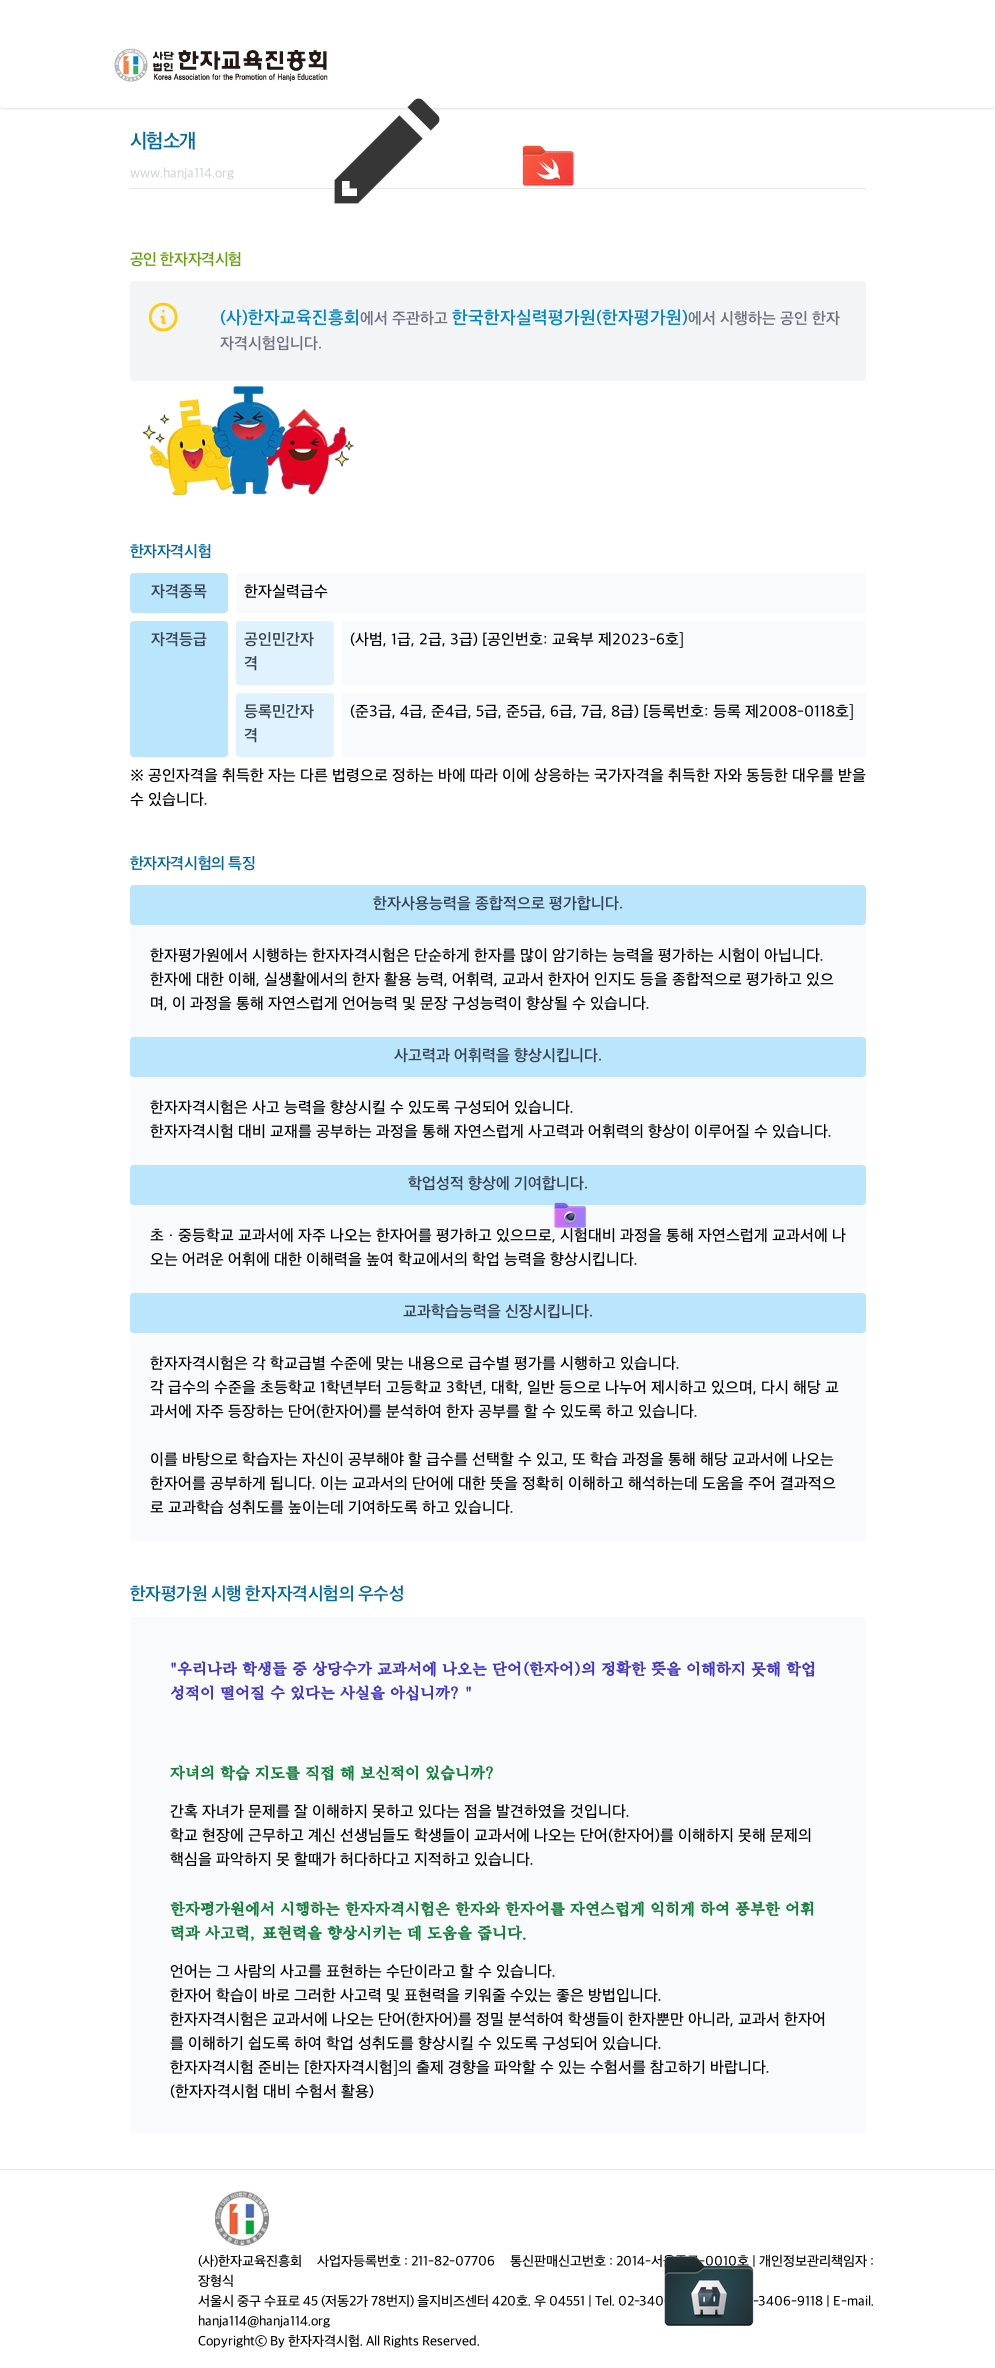  What do you see at coordinates (387, 151) in the screenshot?
I see `access office or productivity applications` at bounding box center [387, 151].